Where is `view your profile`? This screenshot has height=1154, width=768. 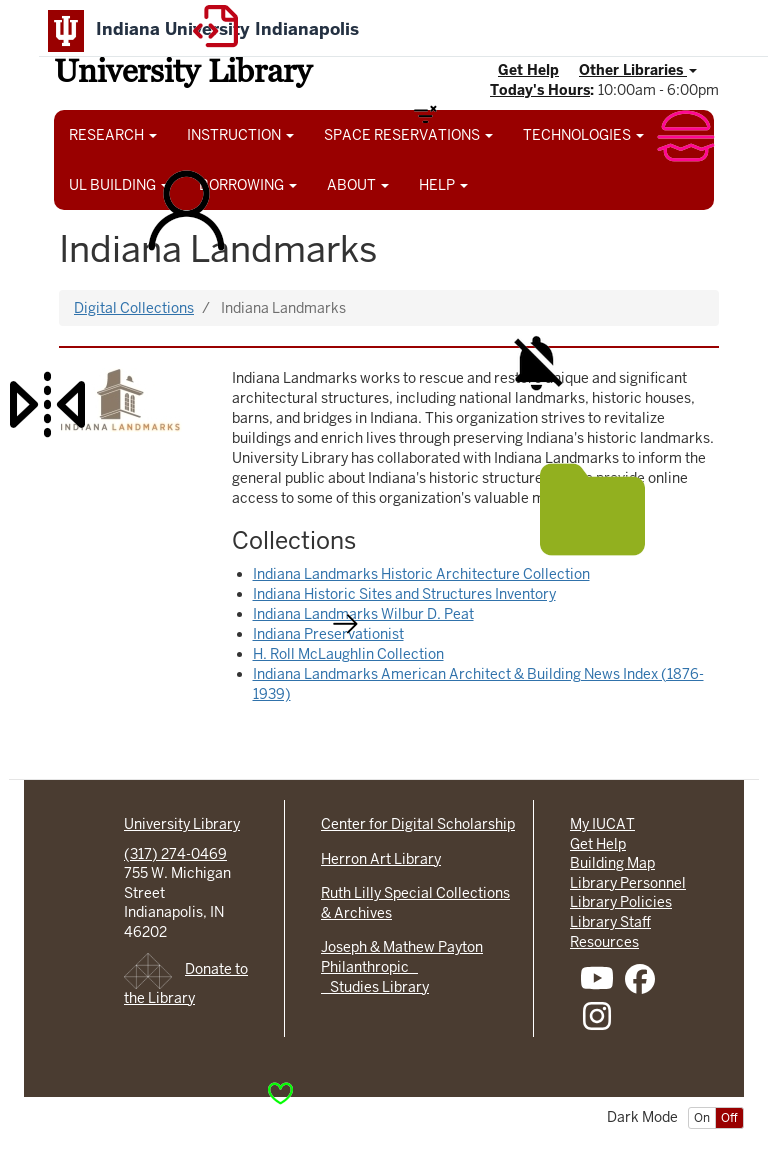
view your profile is located at coordinates (186, 210).